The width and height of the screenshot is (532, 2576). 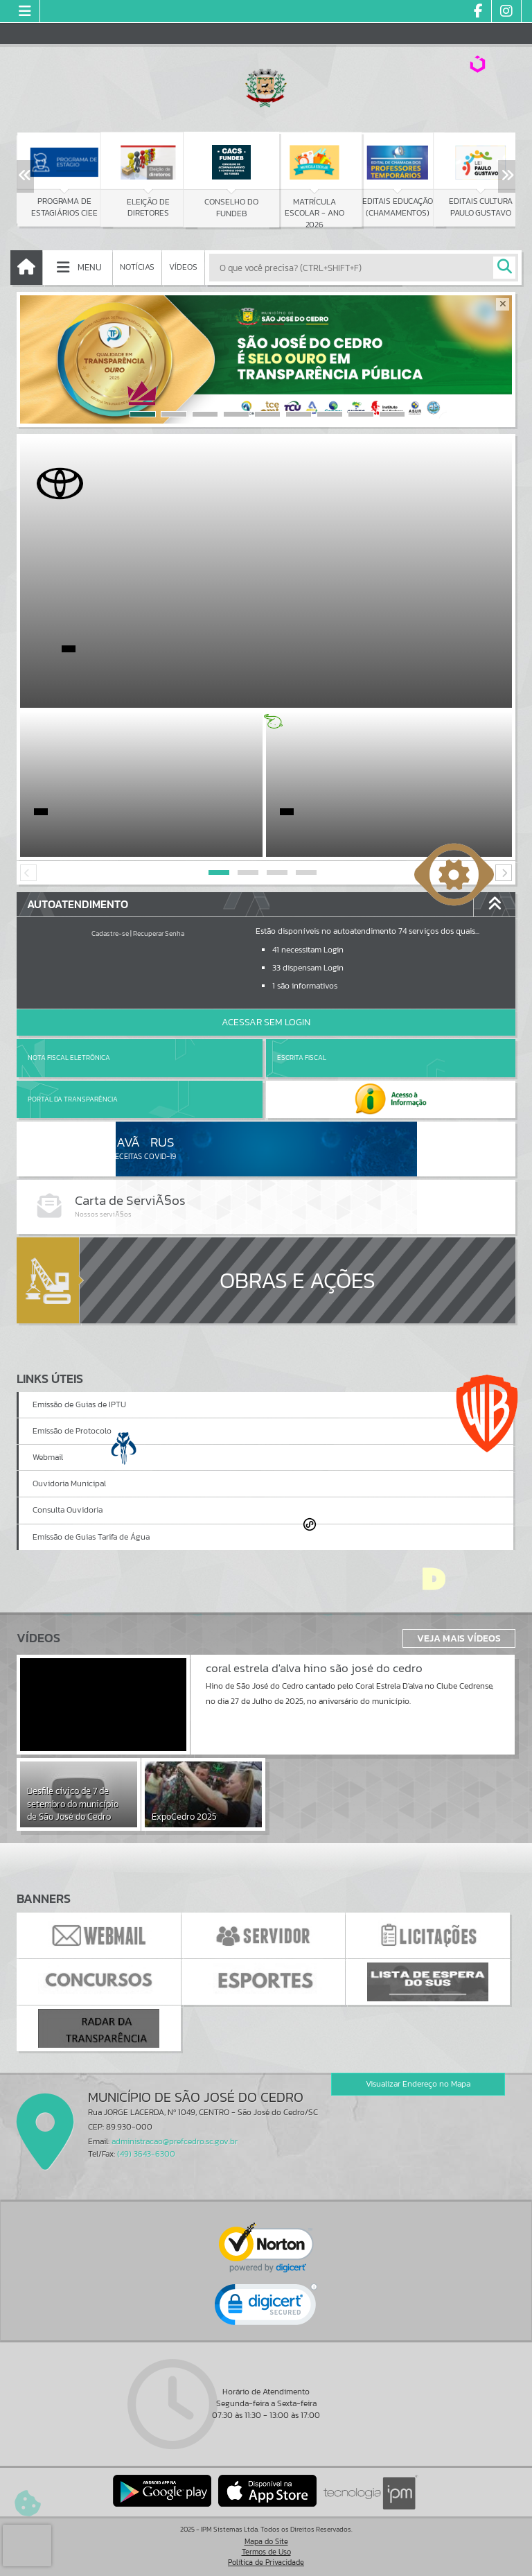 I want to click on open the WazirX cryptocurrency exchange app, so click(x=142, y=393).